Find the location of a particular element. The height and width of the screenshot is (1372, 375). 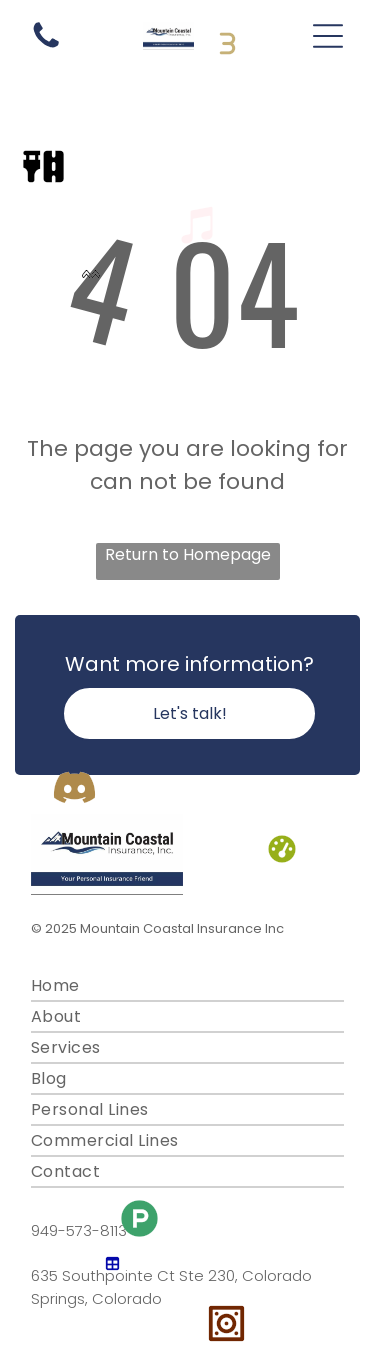

view data in table format is located at coordinates (112, 1263).